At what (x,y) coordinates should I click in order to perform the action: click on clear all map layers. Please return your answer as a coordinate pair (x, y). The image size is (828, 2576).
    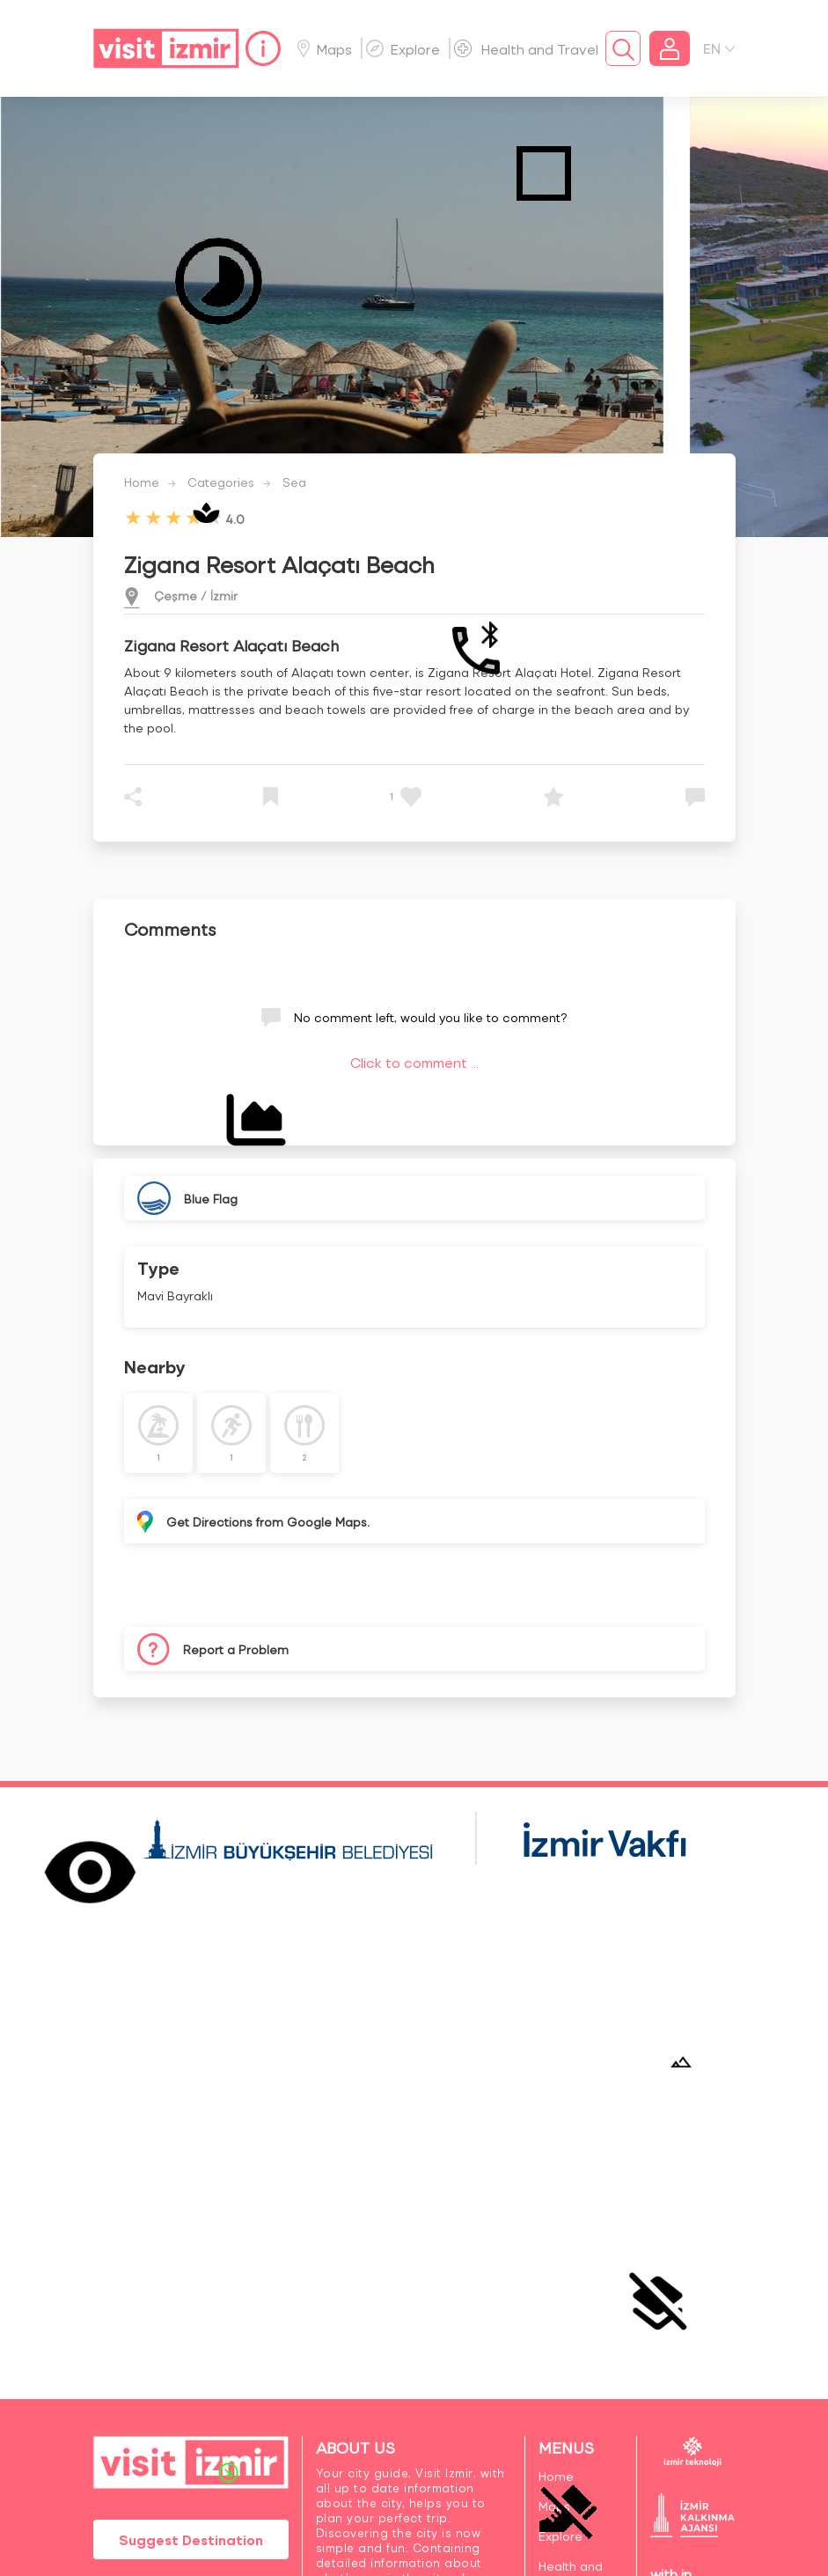
    Looking at the image, I should click on (657, 2304).